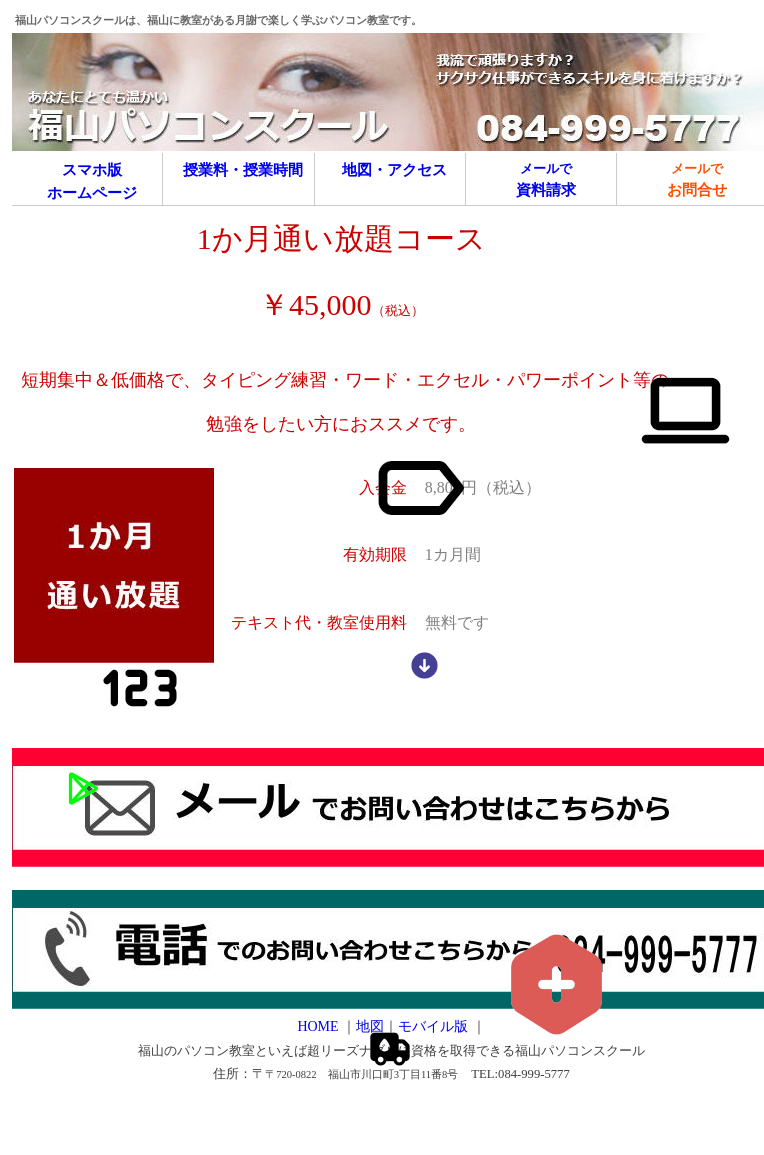 Image resolution: width=764 pixels, height=1155 pixels. Describe the element at coordinates (390, 1048) in the screenshot. I see `water delivery service` at that location.